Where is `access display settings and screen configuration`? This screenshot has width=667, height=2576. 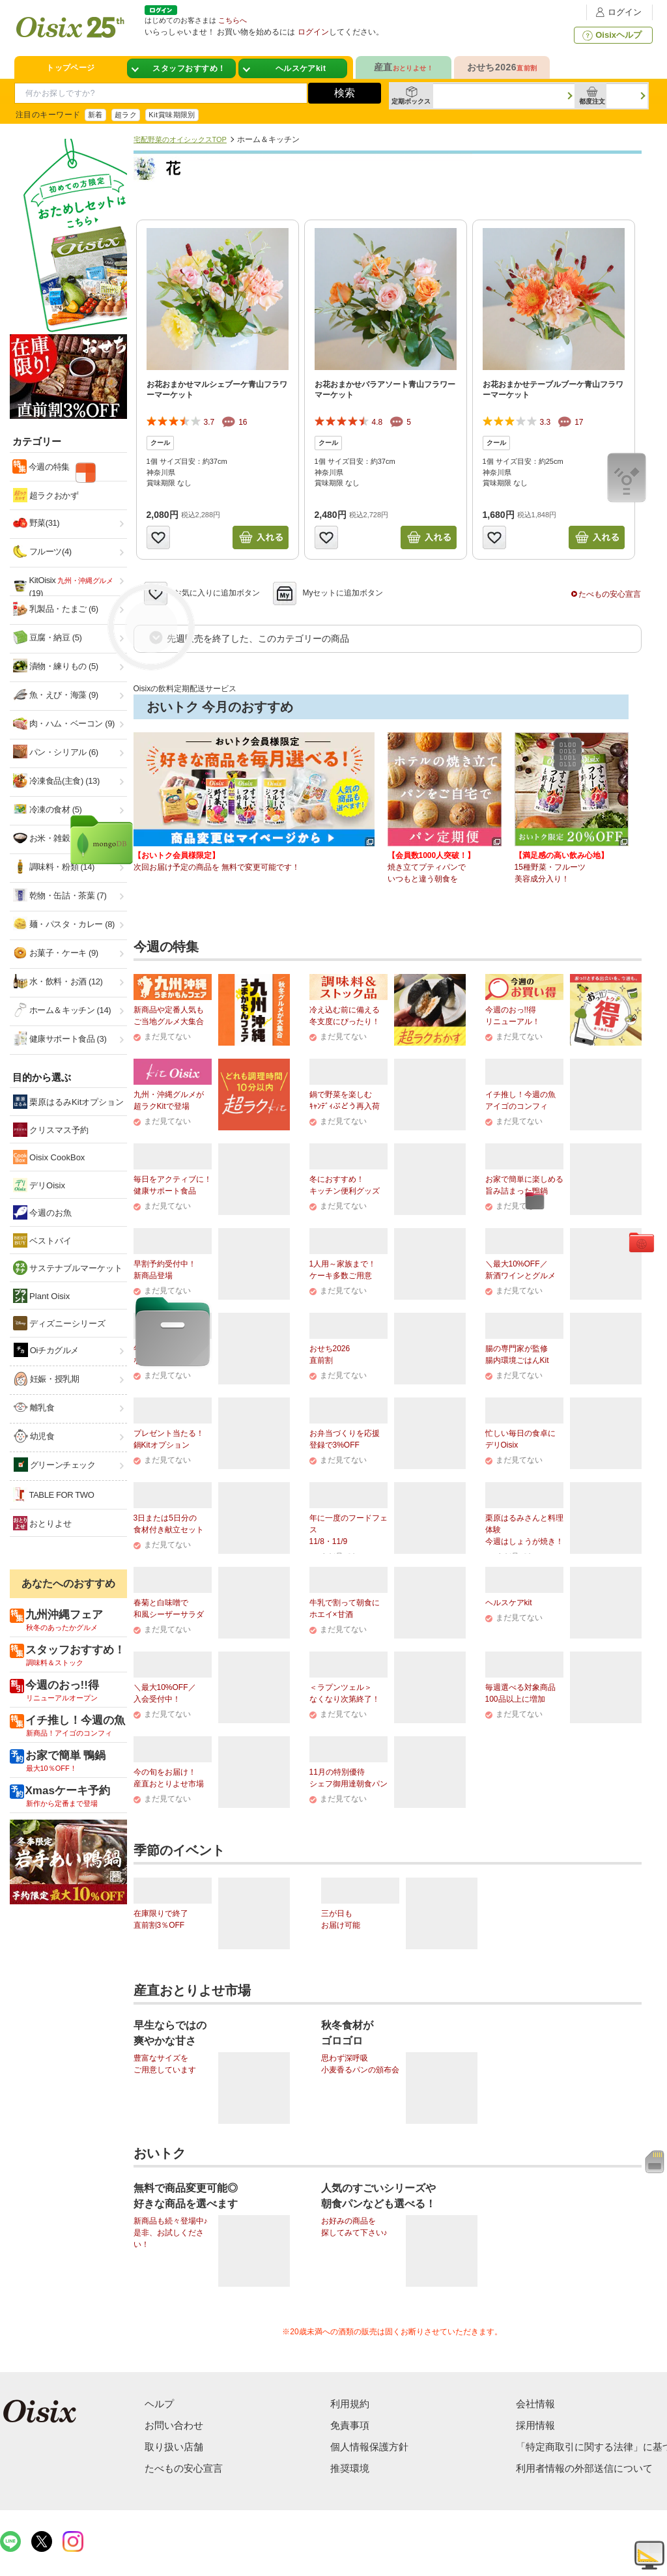
access display settings and screen configuration is located at coordinates (649, 2555).